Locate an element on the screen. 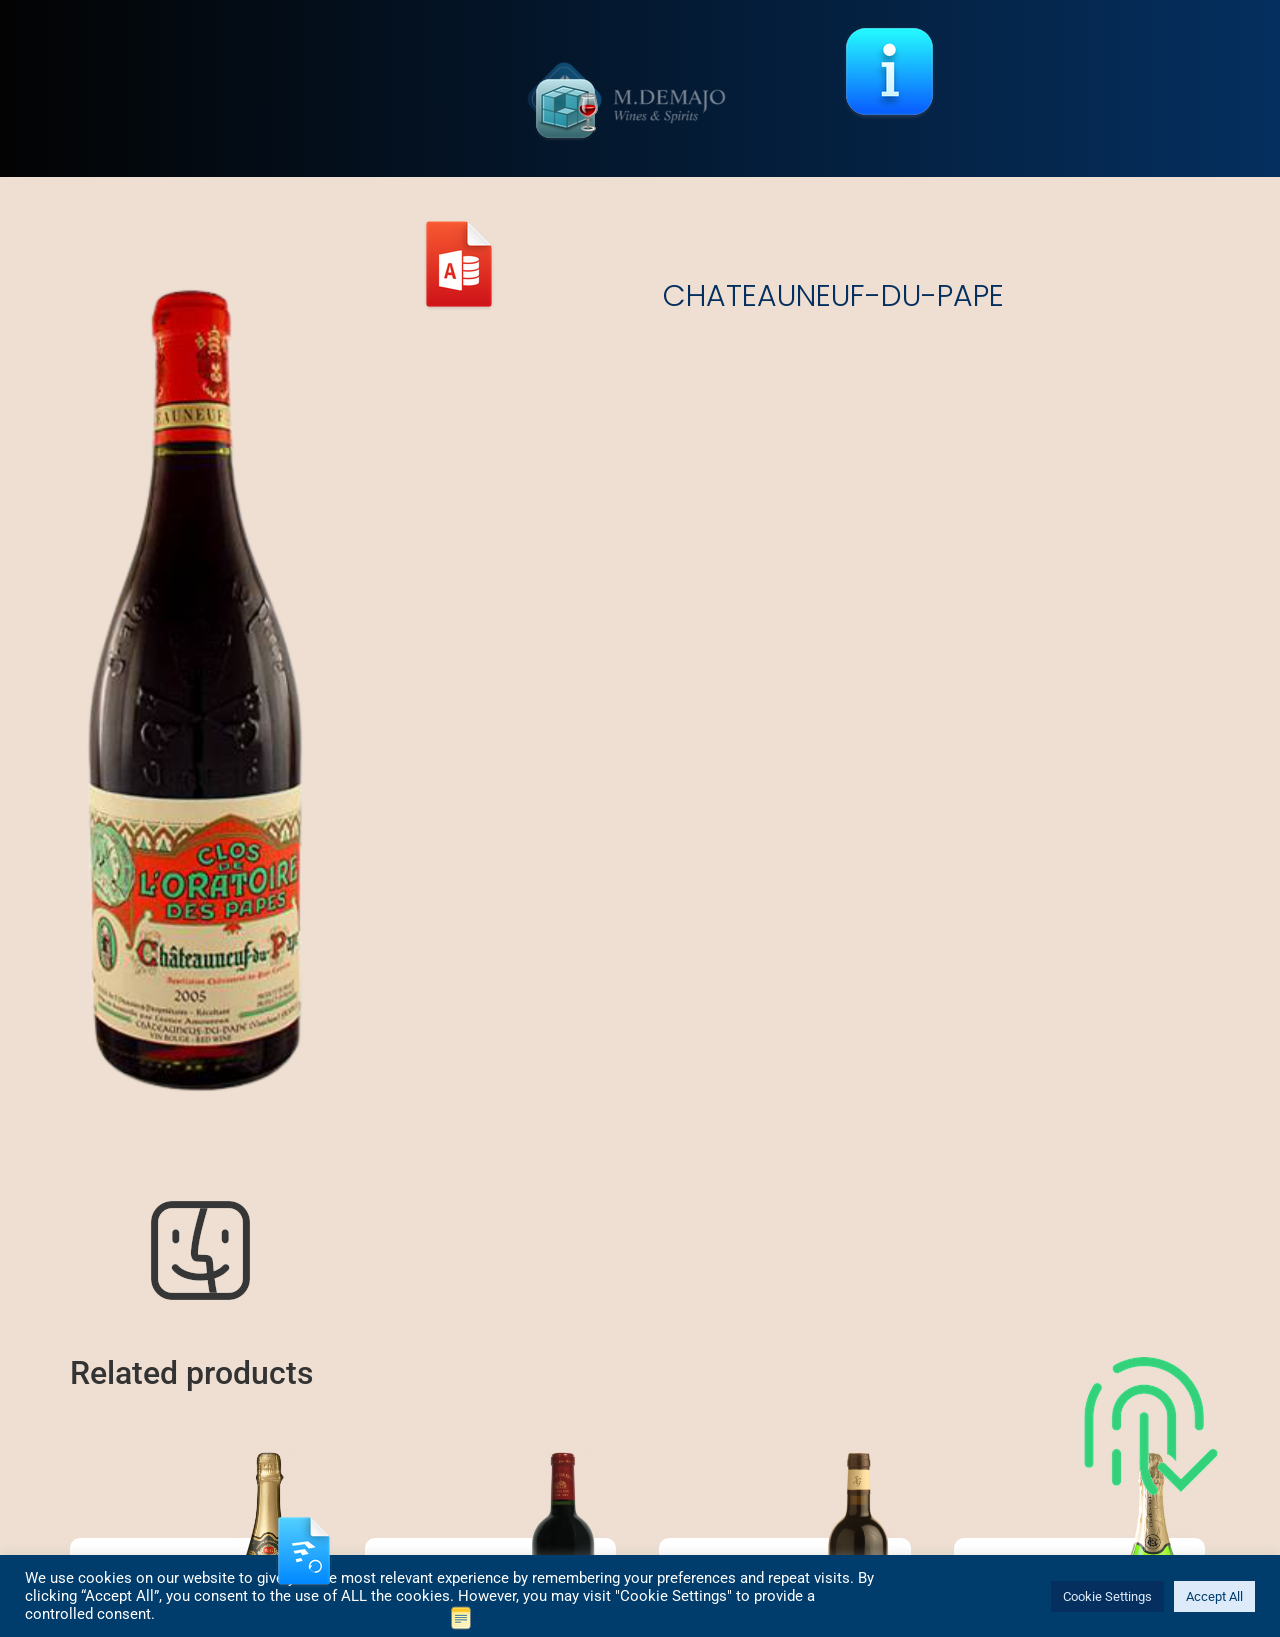 The height and width of the screenshot is (1637, 1280). open ibus input method settings is located at coordinates (889, 71).